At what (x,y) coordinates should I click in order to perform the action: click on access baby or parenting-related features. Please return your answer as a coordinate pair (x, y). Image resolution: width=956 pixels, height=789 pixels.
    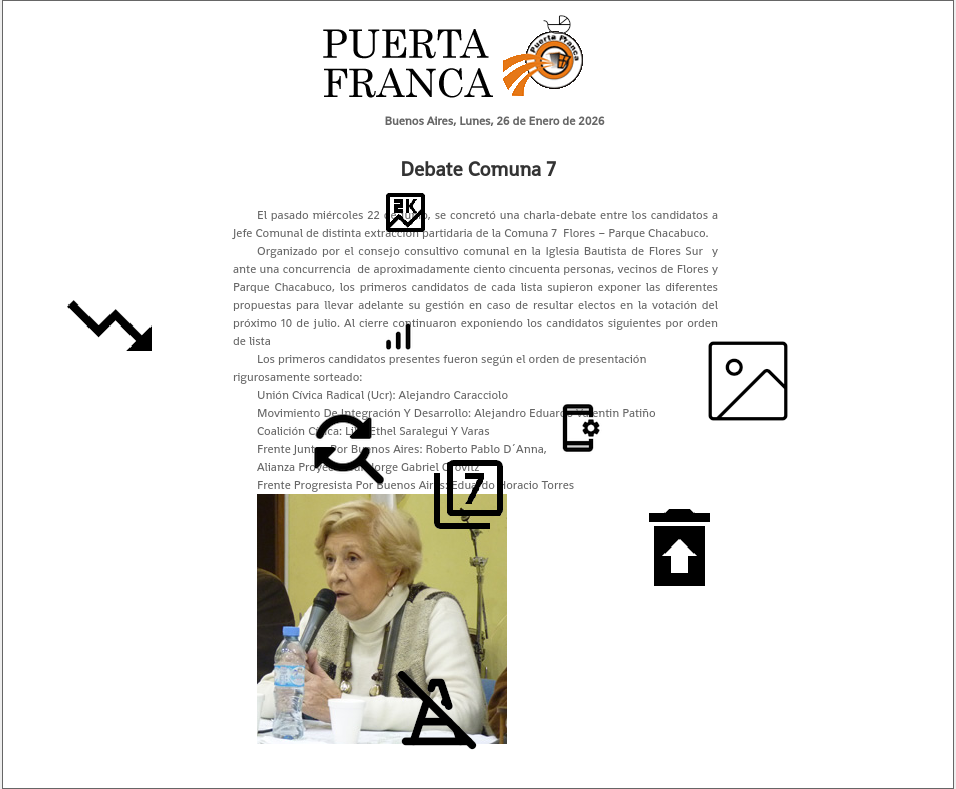
    Looking at the image, I should click on (557, 26).